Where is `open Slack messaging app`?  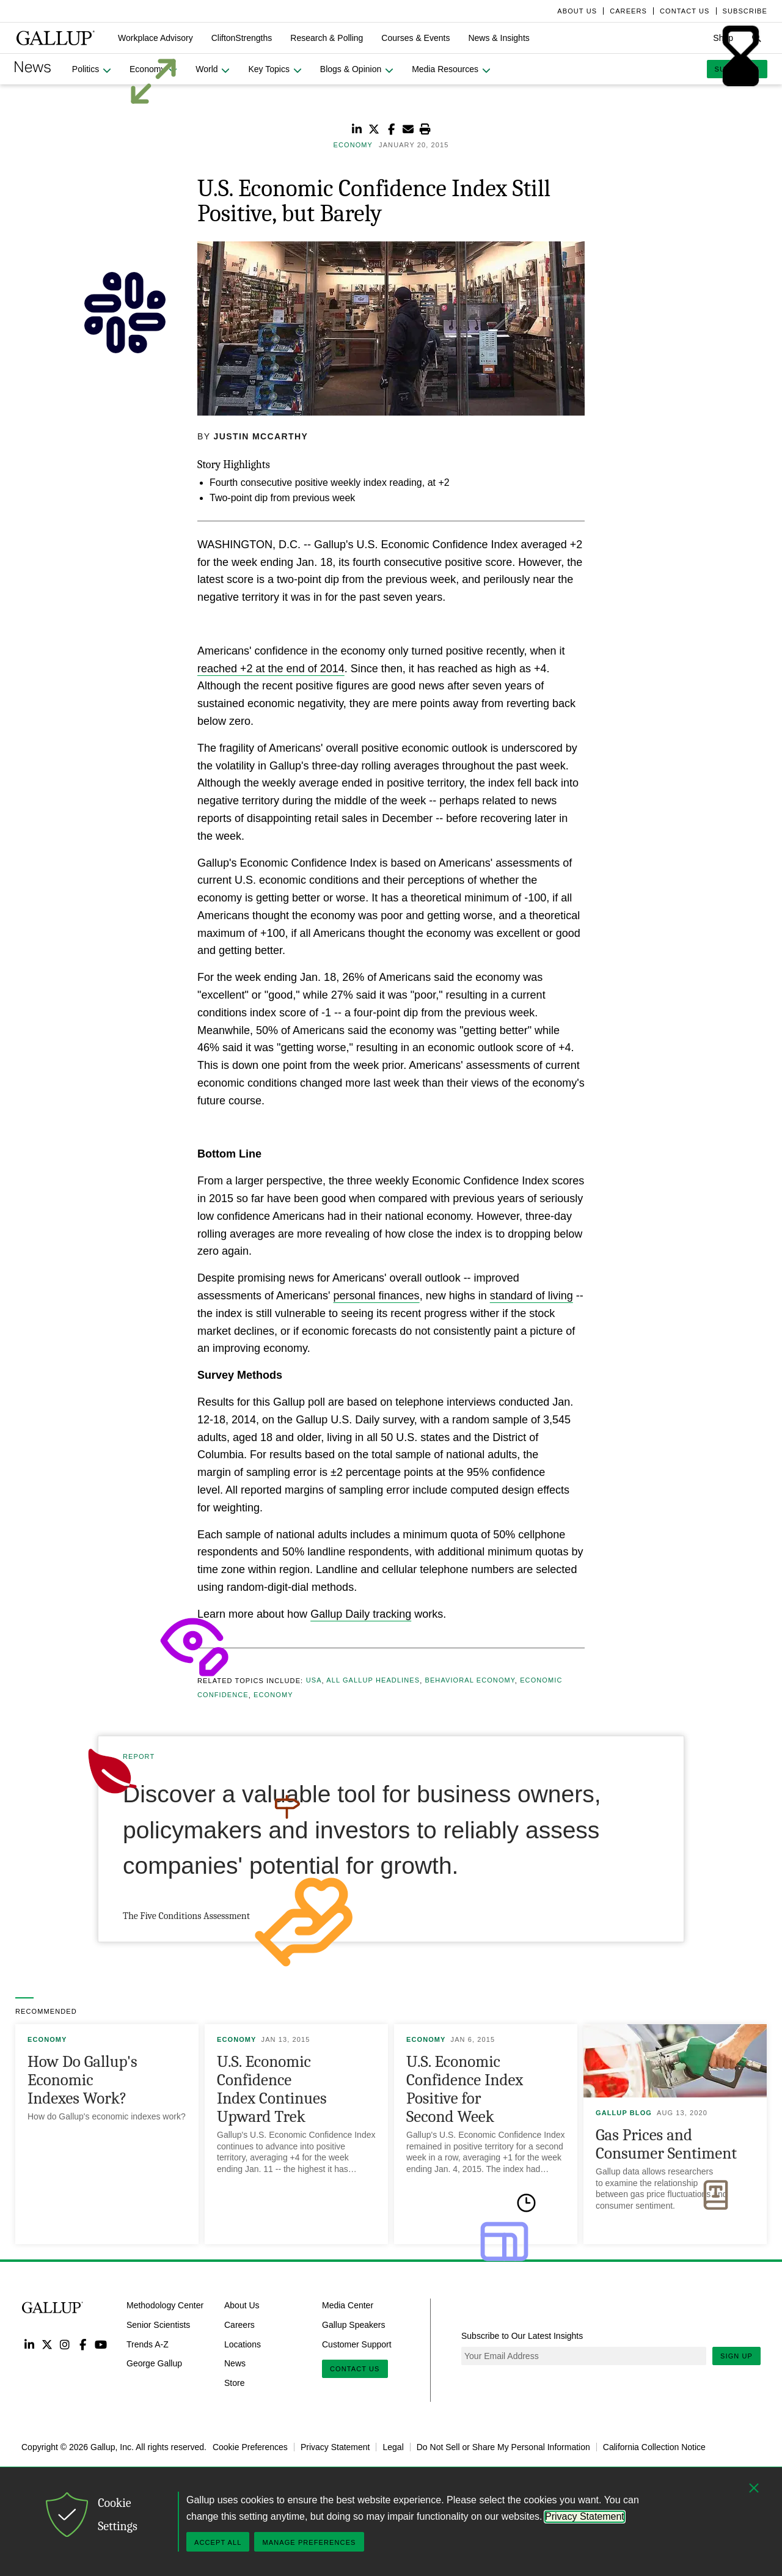
open Slack messaging app is located at coordinates (125, 312).